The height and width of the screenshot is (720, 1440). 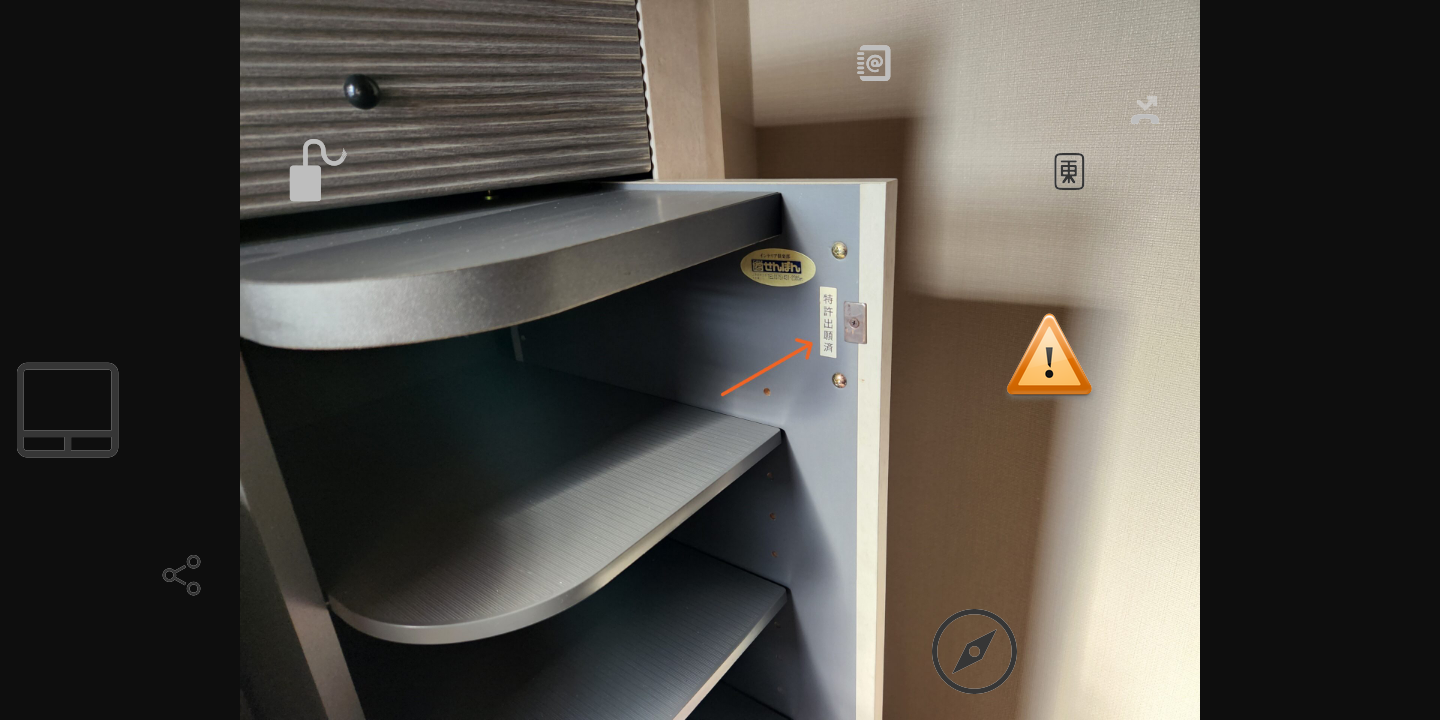 I want to click on touchpad or trackpad input device, so click(x=71, y=410).